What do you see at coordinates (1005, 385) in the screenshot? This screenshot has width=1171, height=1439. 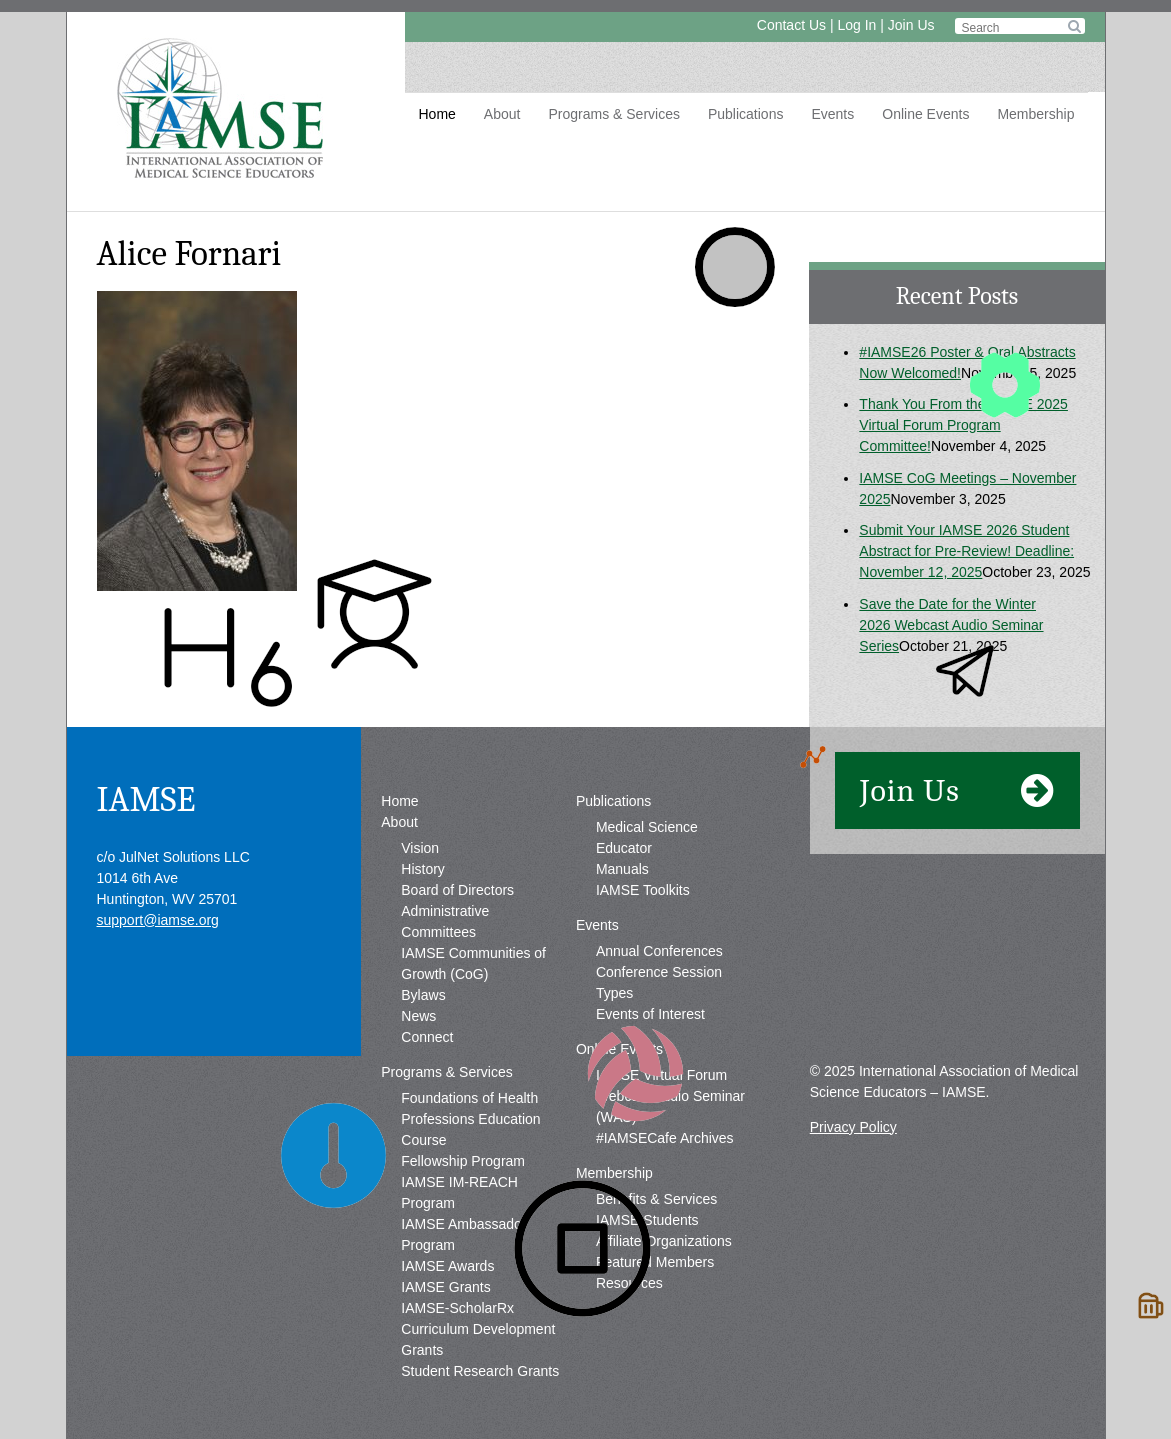 I see `access settings or preferences` at bounding box center [1005, 385].